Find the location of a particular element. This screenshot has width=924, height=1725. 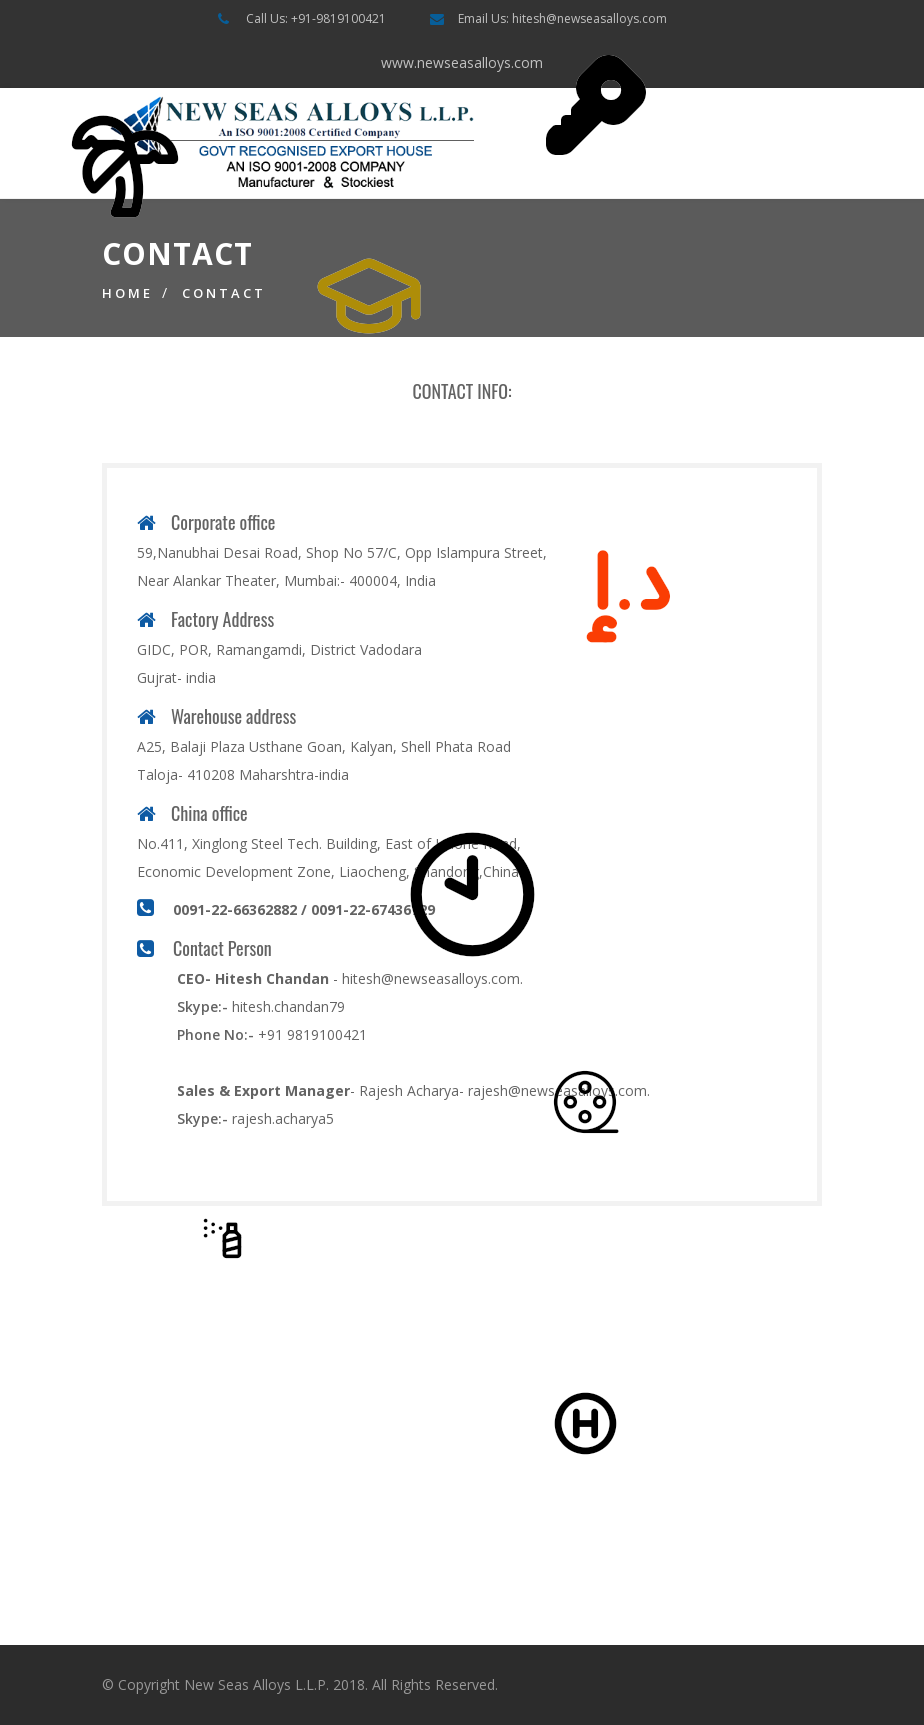

access spray or paint tools is located at coordinates (222, 1237).